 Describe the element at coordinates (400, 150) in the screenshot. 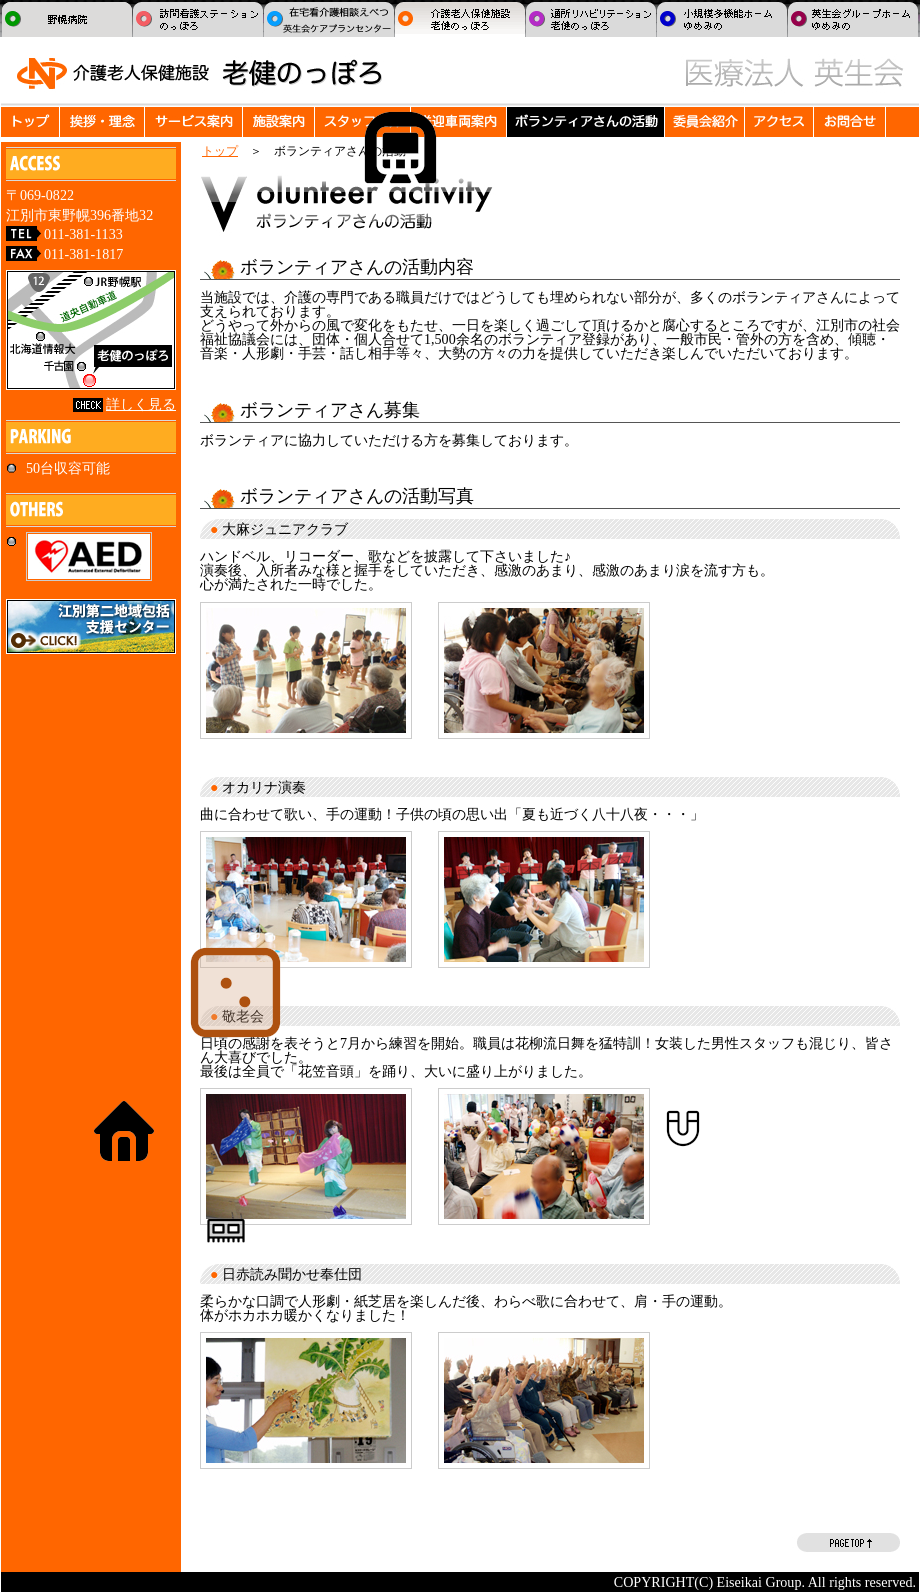

I see `access subway or metro transit information` at that location.